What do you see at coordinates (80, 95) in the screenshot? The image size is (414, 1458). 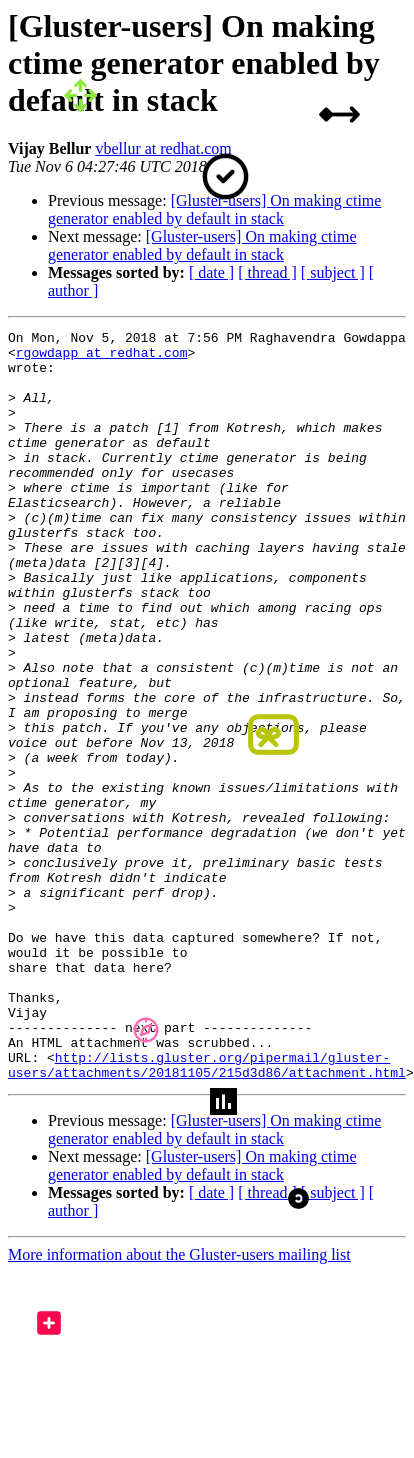 I see `move or reposition an element` at bounding box center [80, 95].